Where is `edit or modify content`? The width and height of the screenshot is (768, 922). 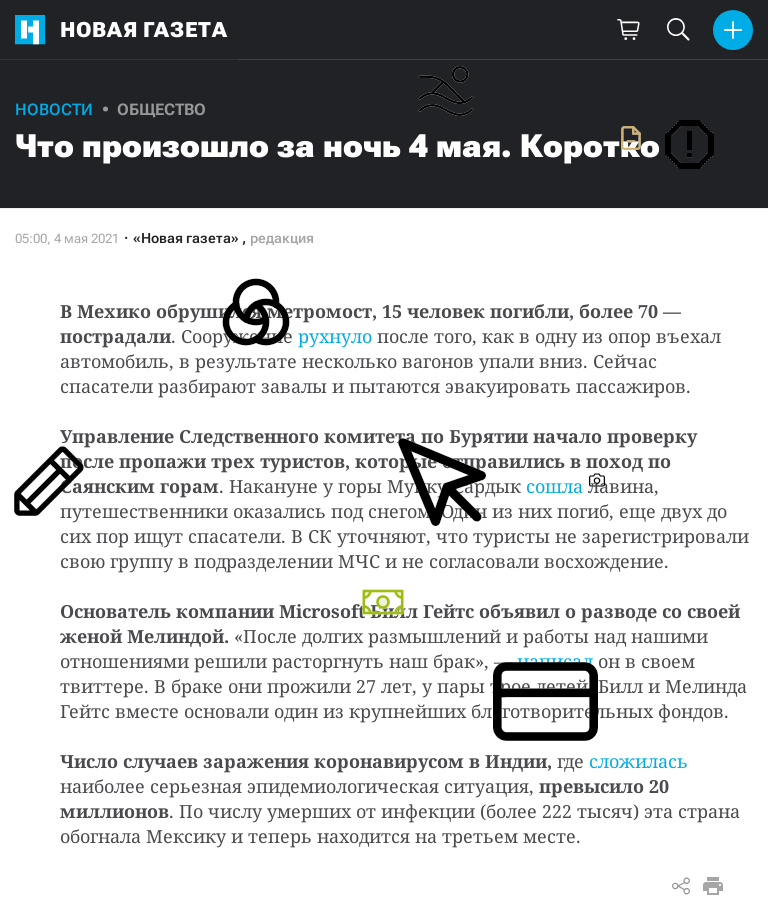
edit or modify content is located at coordinates (47, 482).